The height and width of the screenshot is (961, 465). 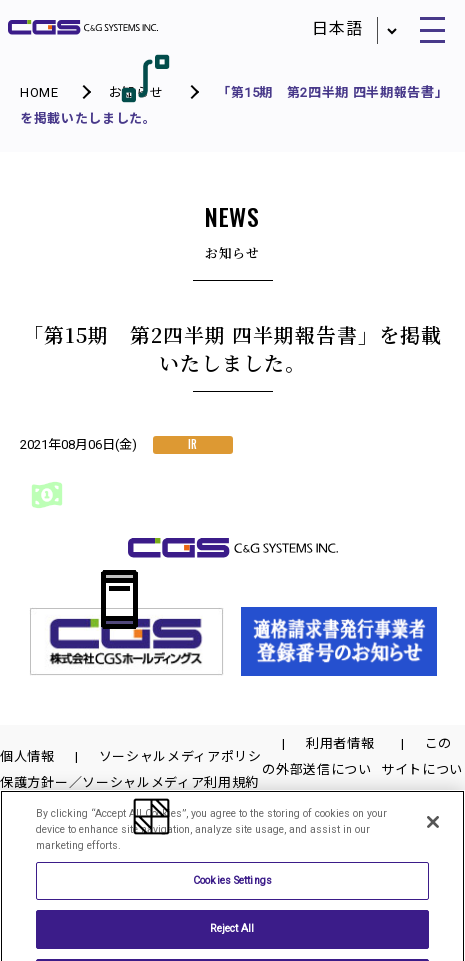 I want to click on view route between two points, so click(x=145, y=78).